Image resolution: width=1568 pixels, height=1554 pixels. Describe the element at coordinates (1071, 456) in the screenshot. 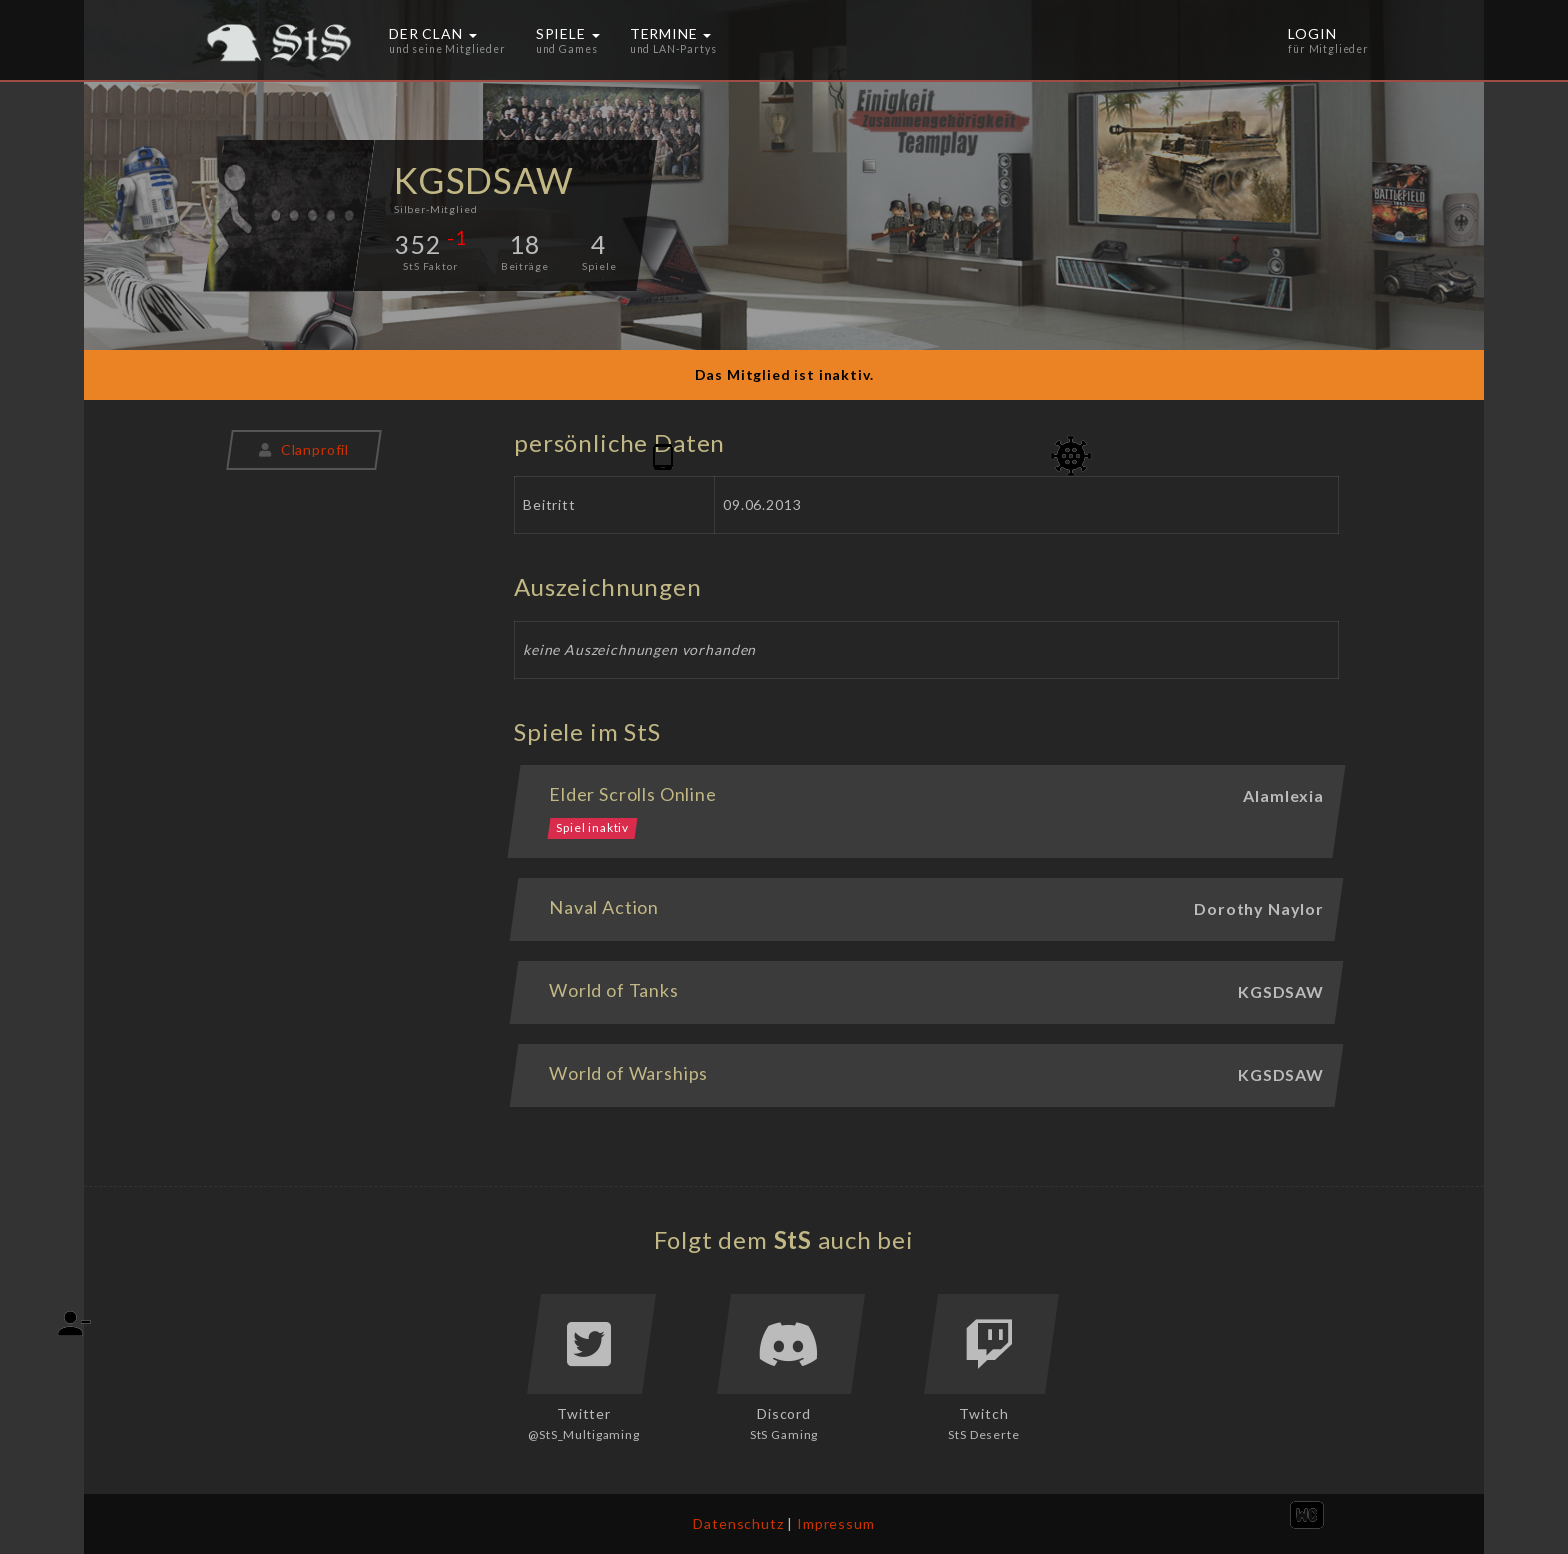

I see `view coronavirus or COVID-19 related information` at that location.